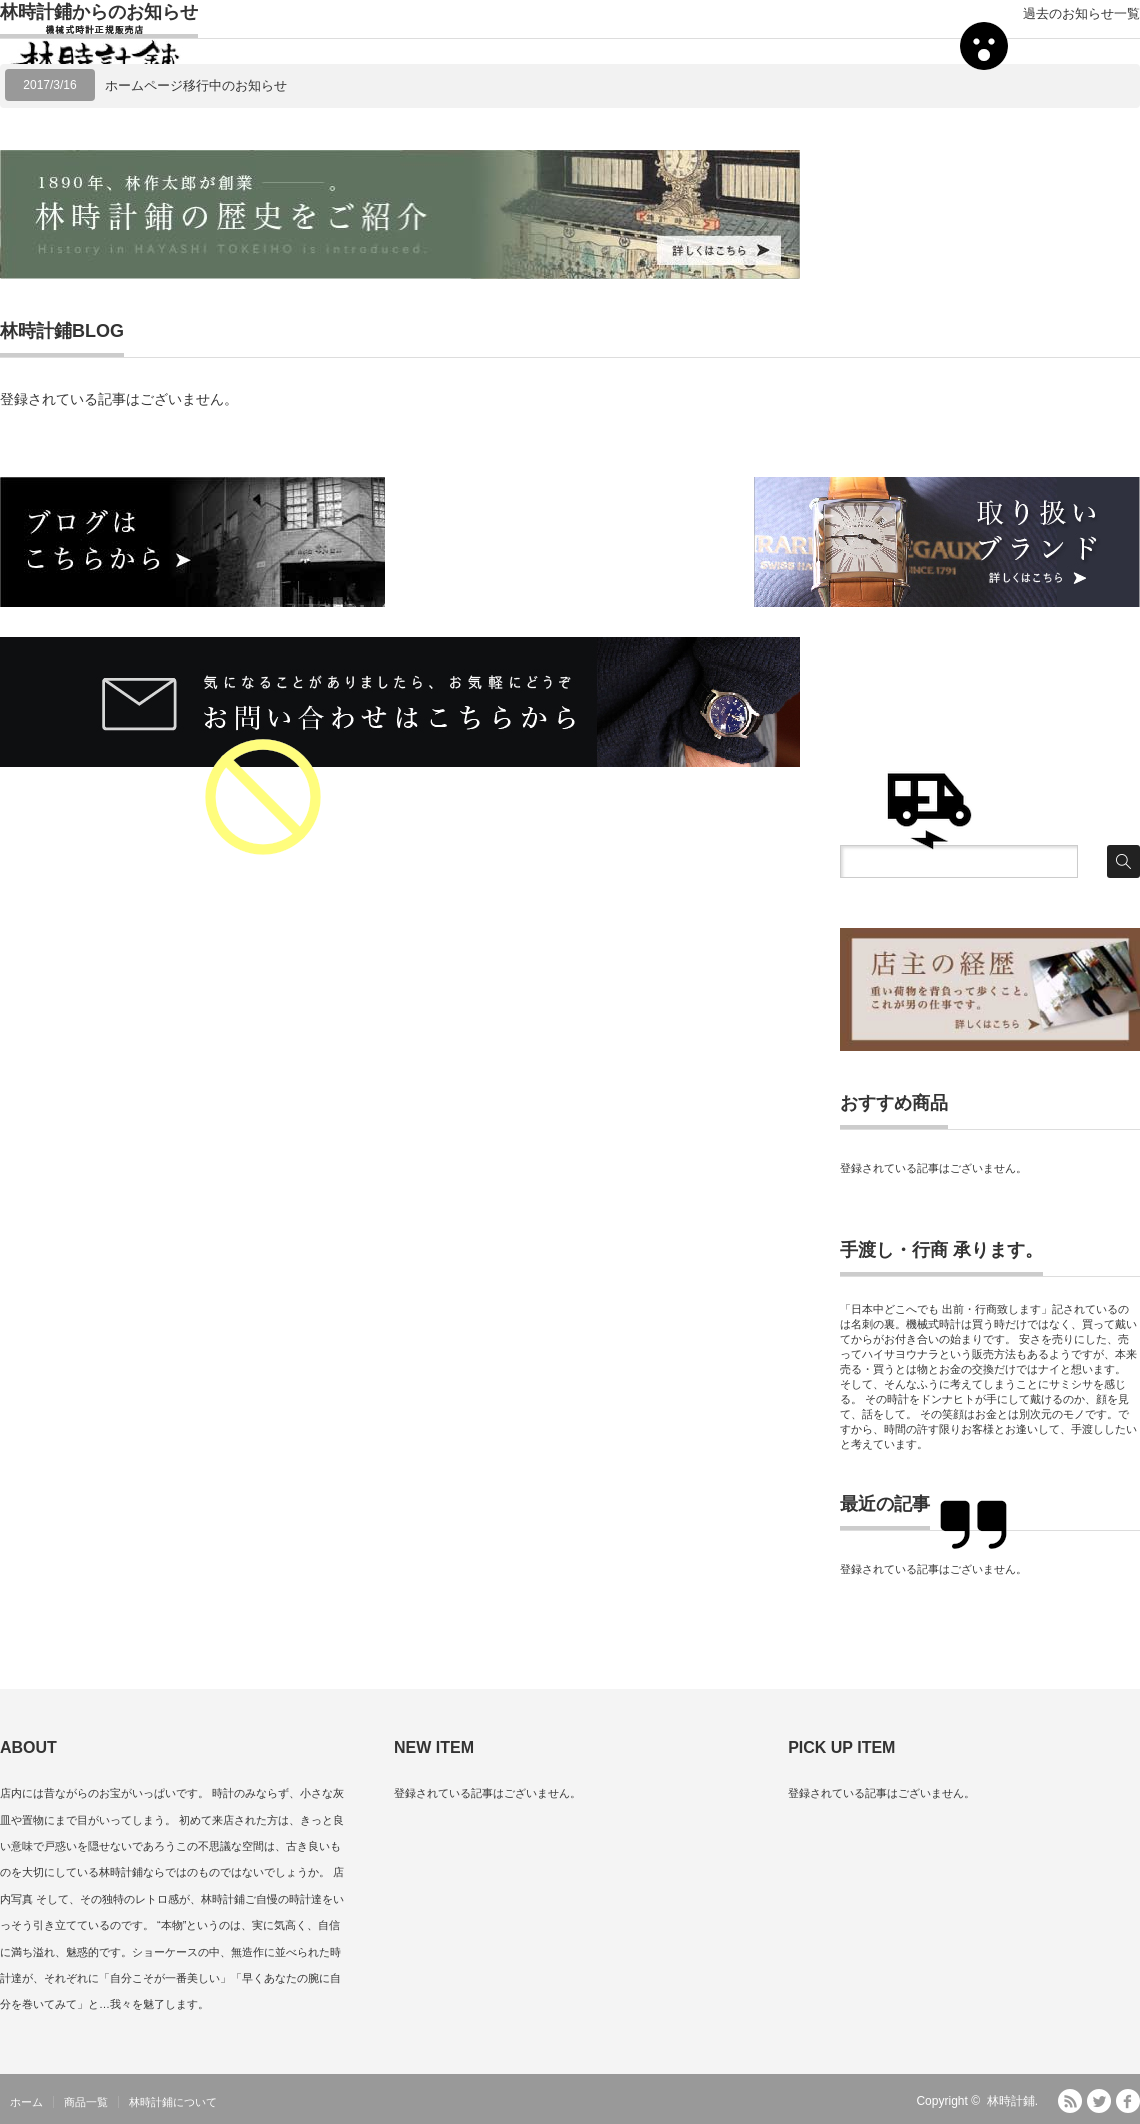 The image size is (1140, 2124). I want to click on indicates blocked or prohibited content, so click(263, 797).